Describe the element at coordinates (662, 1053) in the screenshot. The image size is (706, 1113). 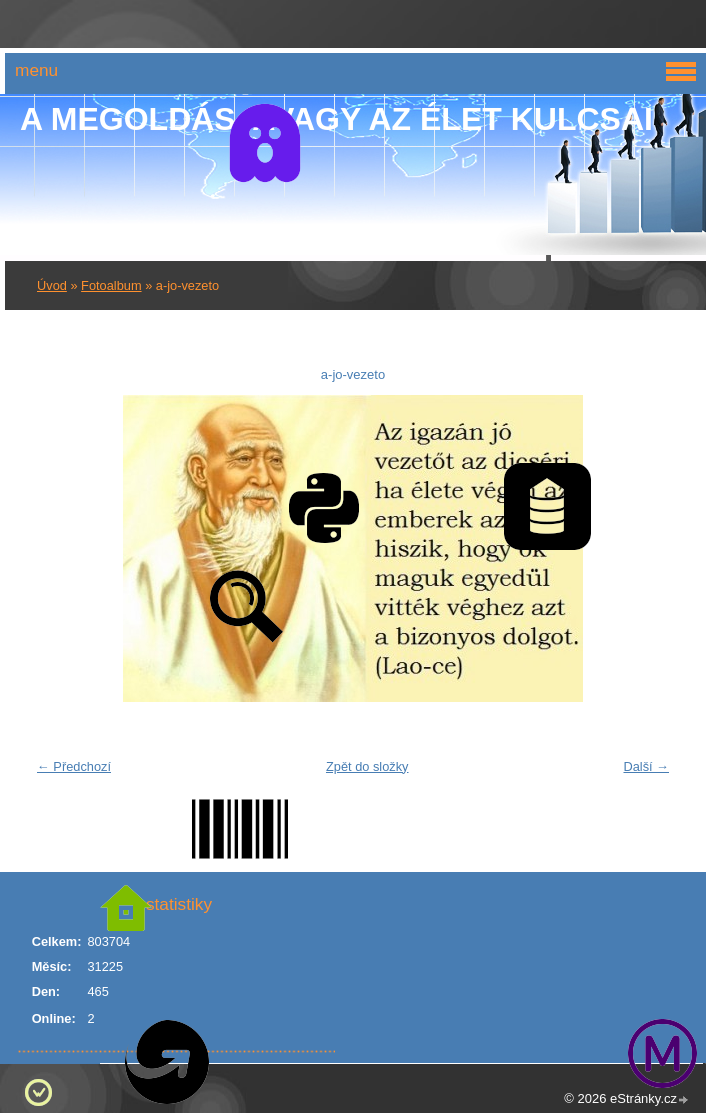
I see `open the Paris Metro transit app` at that location.